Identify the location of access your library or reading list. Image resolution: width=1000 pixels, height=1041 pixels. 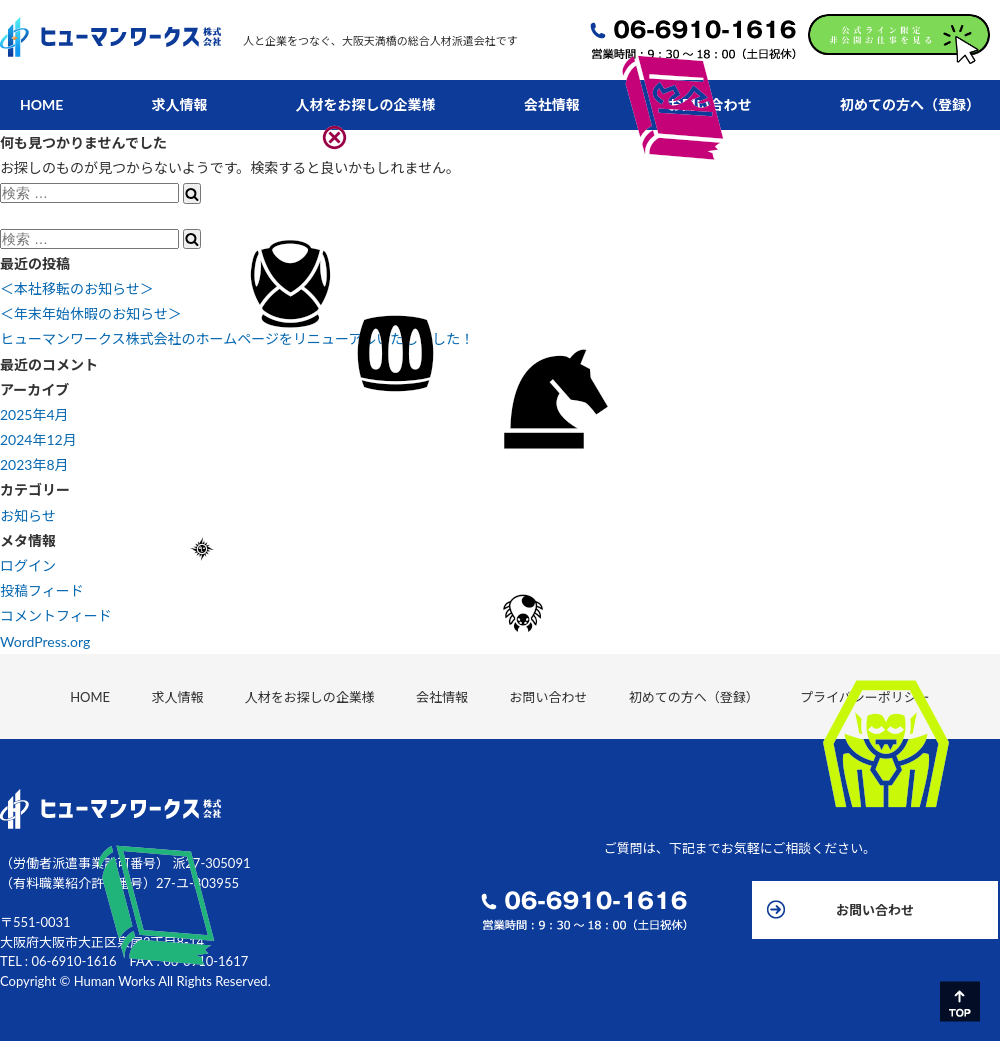
(156, 905).